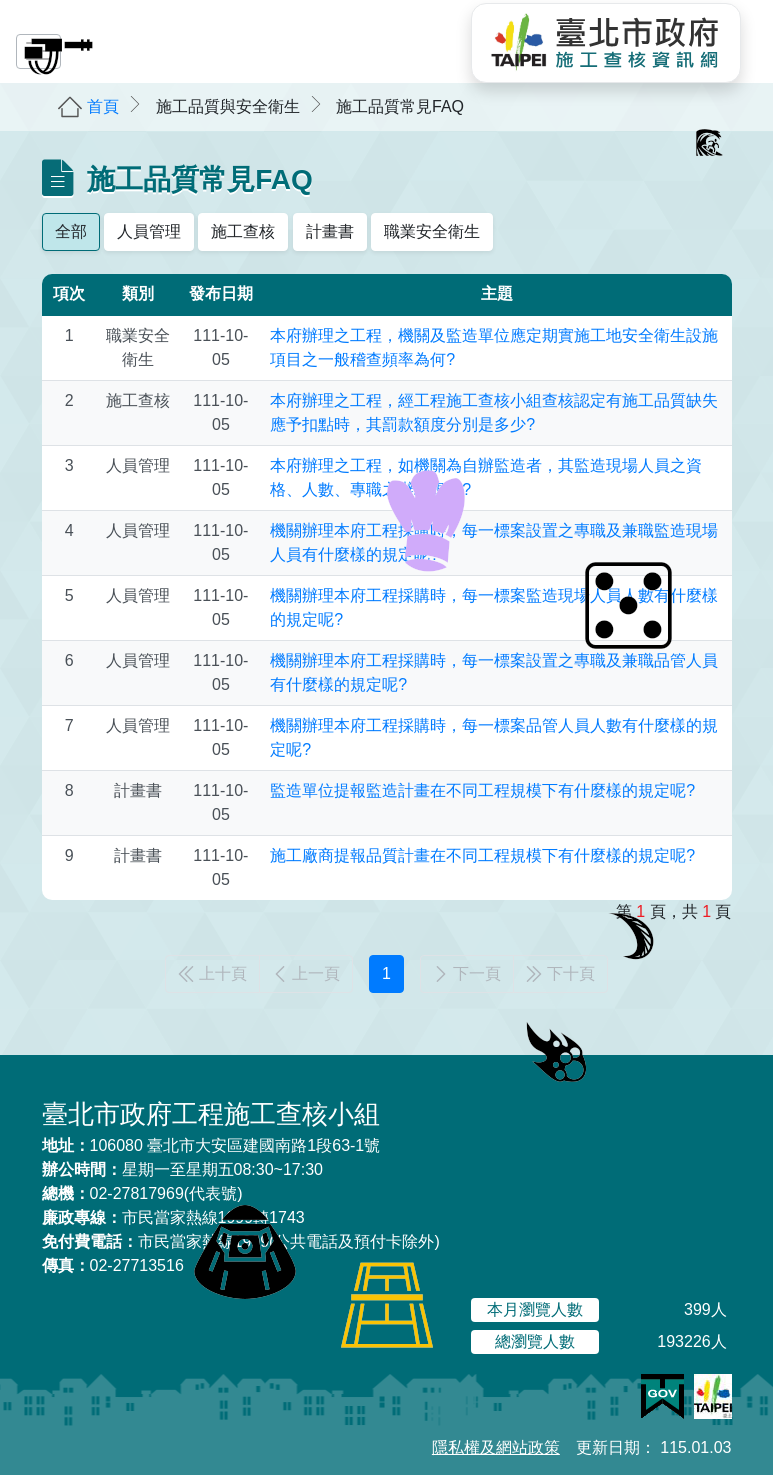 This screenshot has width=773, height=1475. I want to click on access cooking or recipe features, so click(426, 521).